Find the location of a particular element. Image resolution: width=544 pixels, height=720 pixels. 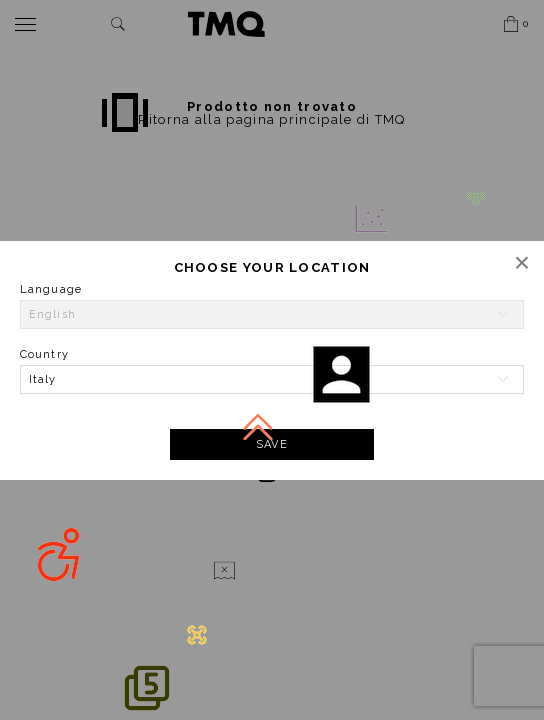

indicates wheelchair accessible route or facility is located at coordinates (59, 555).